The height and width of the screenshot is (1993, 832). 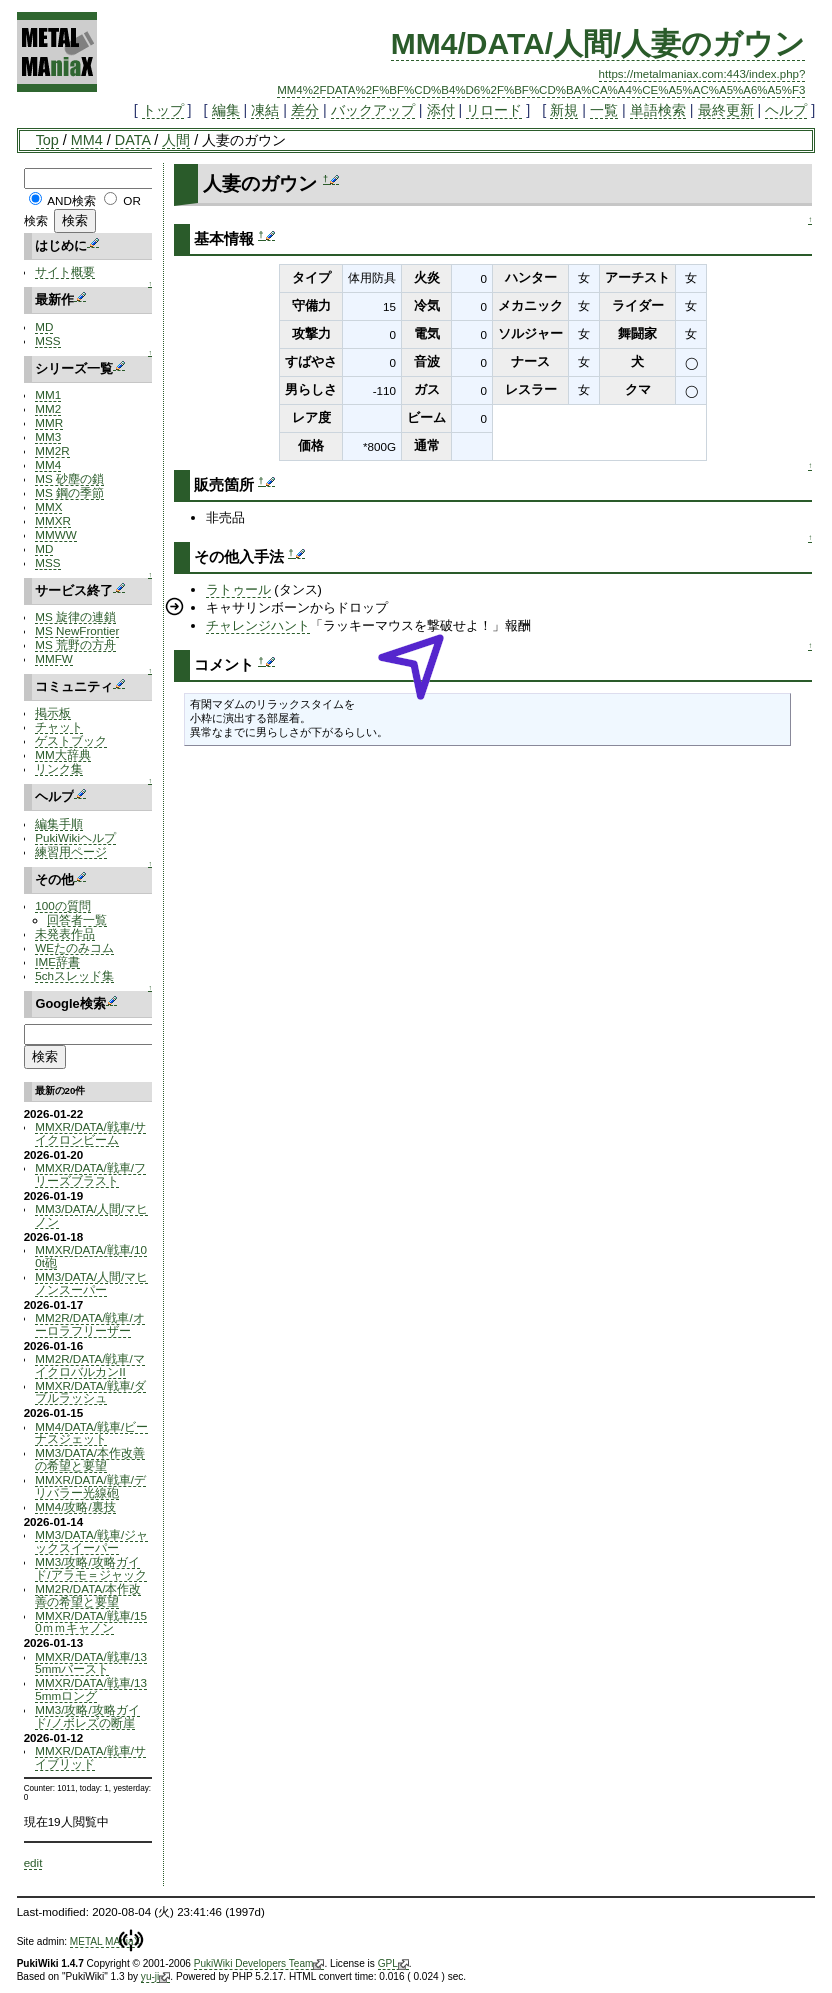 What do you see at coordinates (174, 606) in the screenshot?
I see `proceed to the next step` at bounding box center [174, 606].